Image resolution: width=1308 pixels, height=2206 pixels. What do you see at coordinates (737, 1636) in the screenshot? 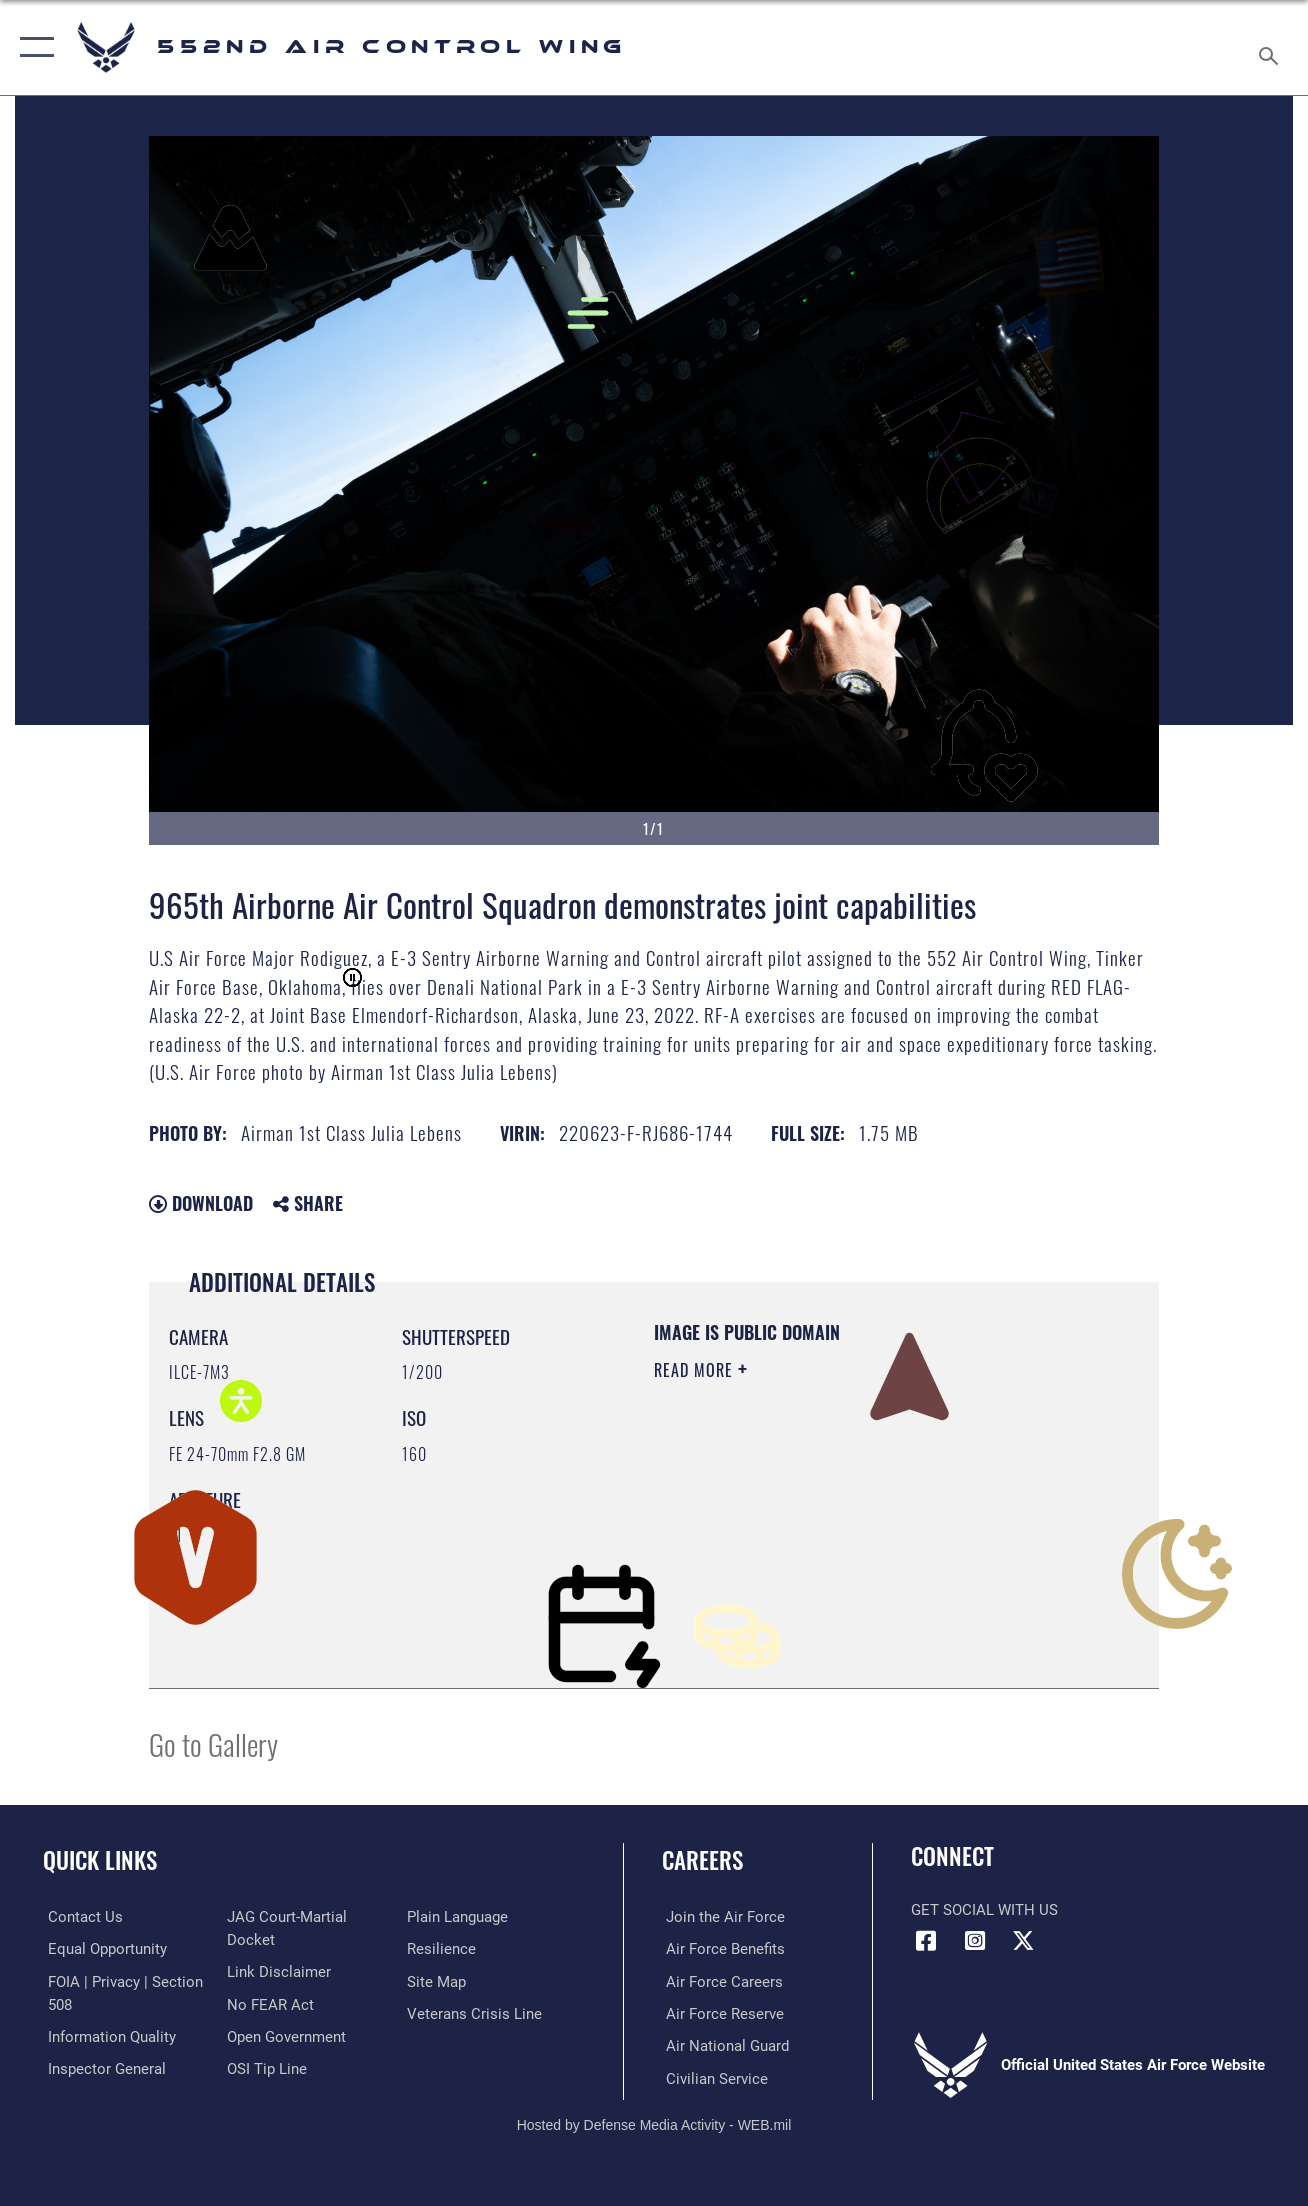
I see `view your coin balance or currency` at bounding box center [737, 1636].